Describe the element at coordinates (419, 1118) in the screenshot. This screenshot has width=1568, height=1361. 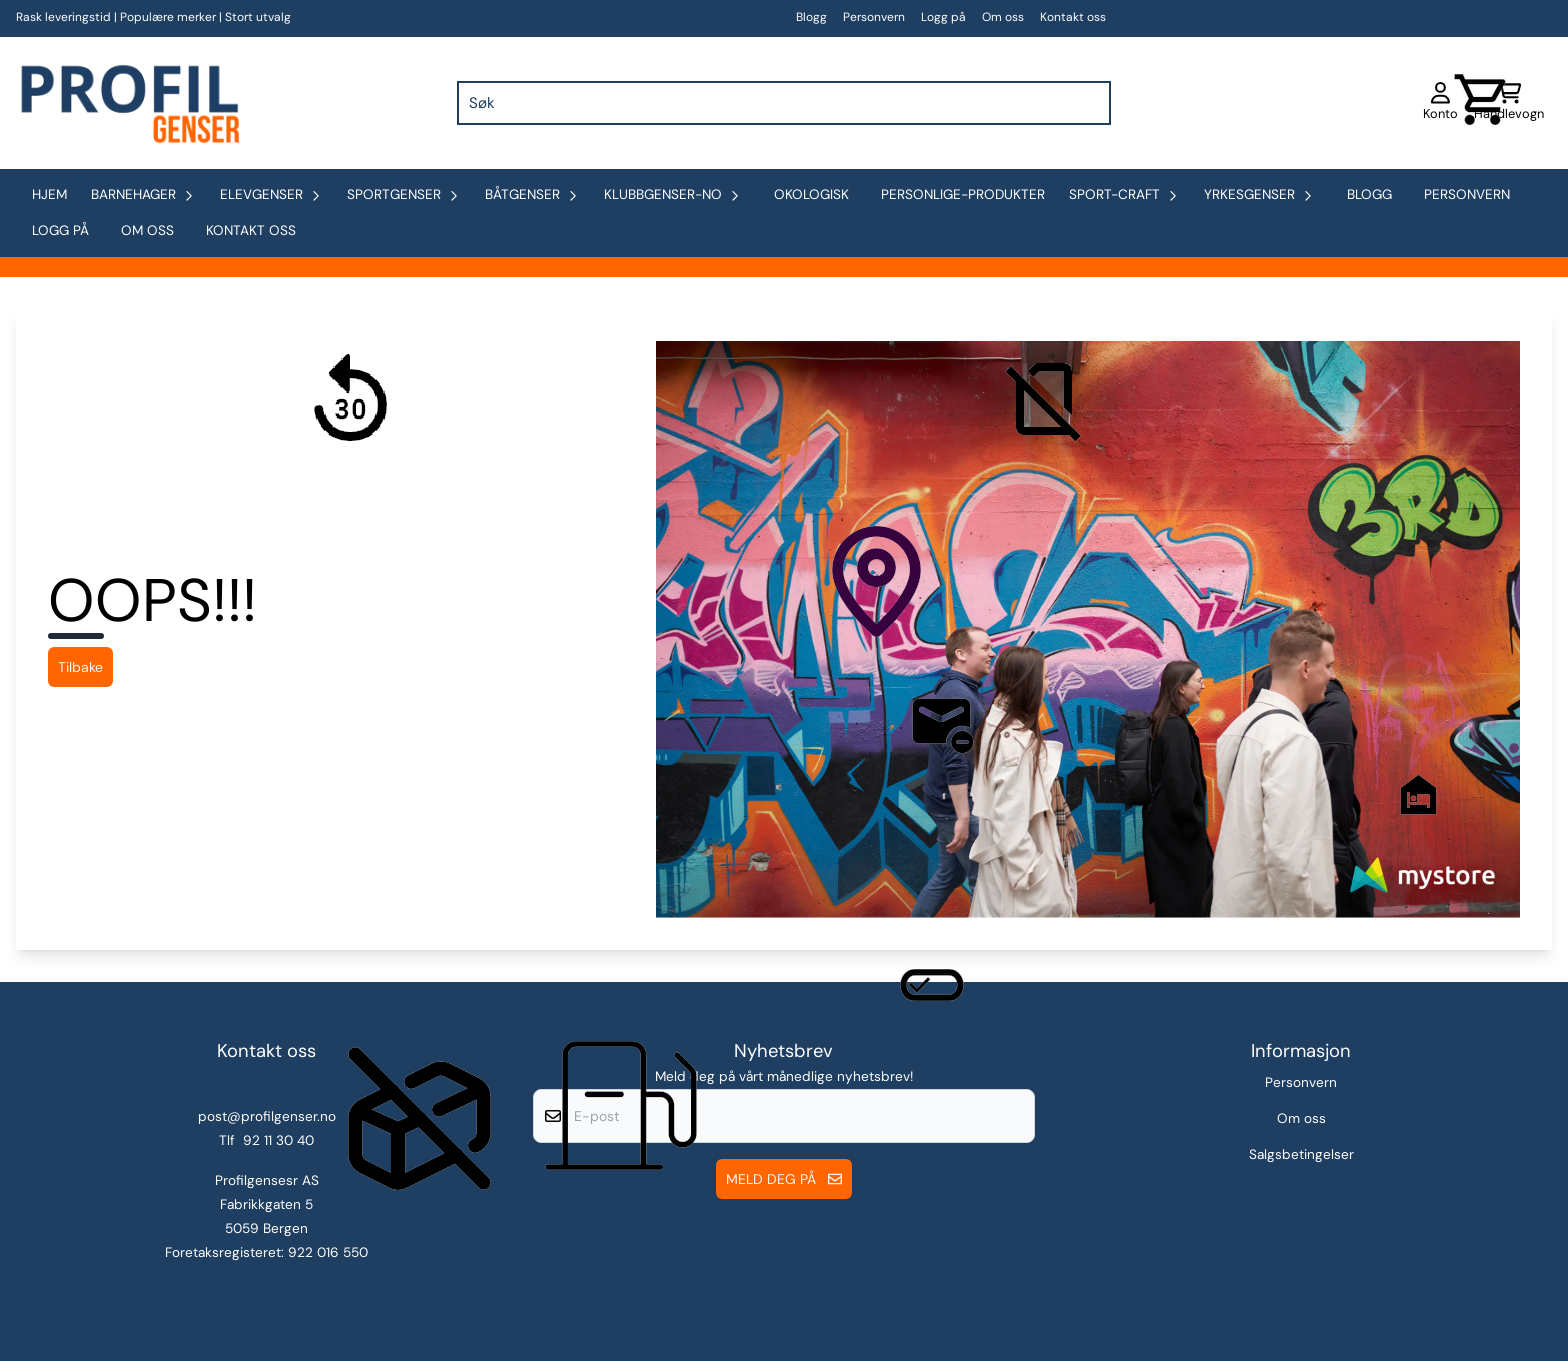
I see `disable 3D view mode` at that location.